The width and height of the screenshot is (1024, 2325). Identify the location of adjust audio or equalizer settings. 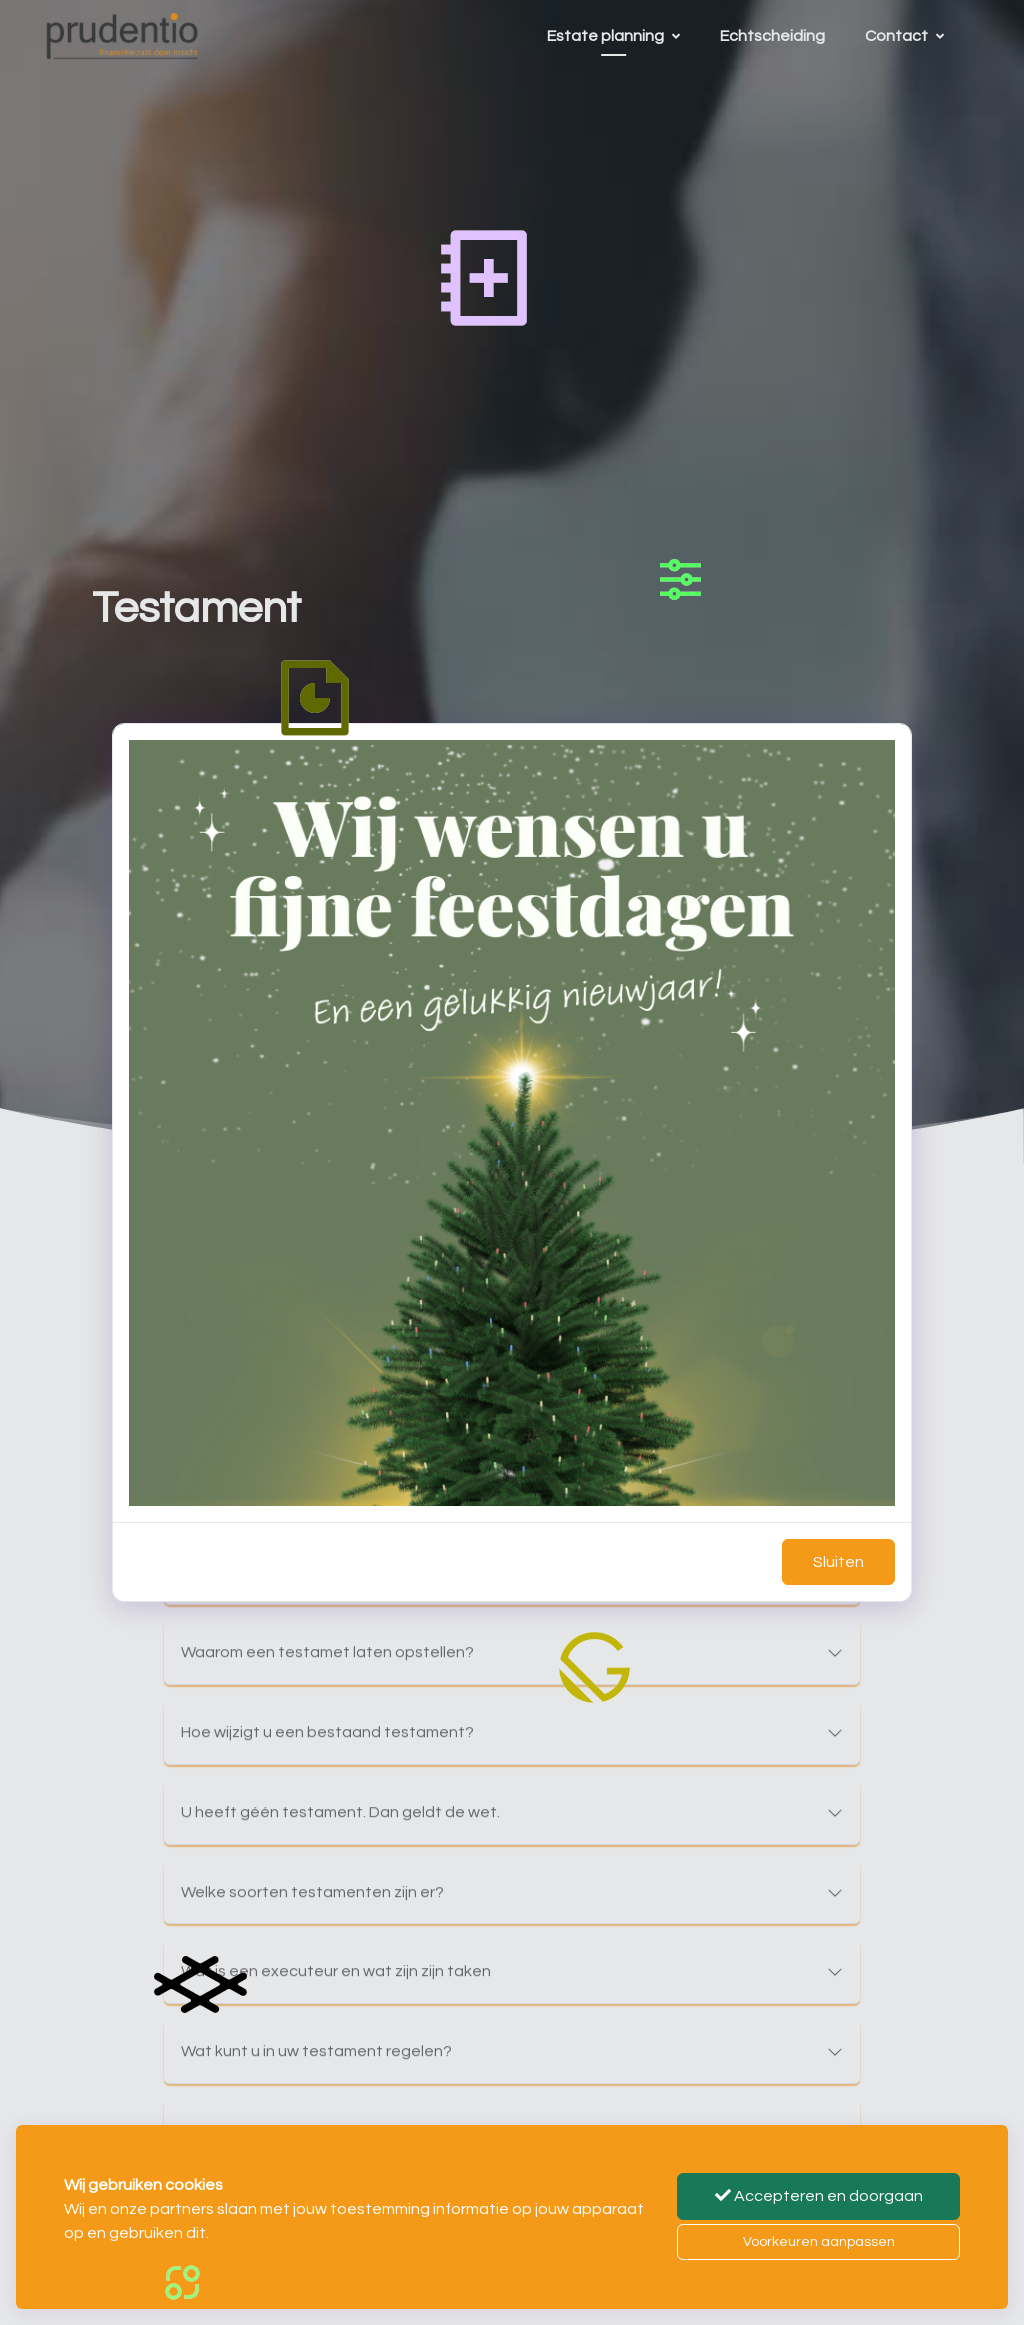
(680, 579).